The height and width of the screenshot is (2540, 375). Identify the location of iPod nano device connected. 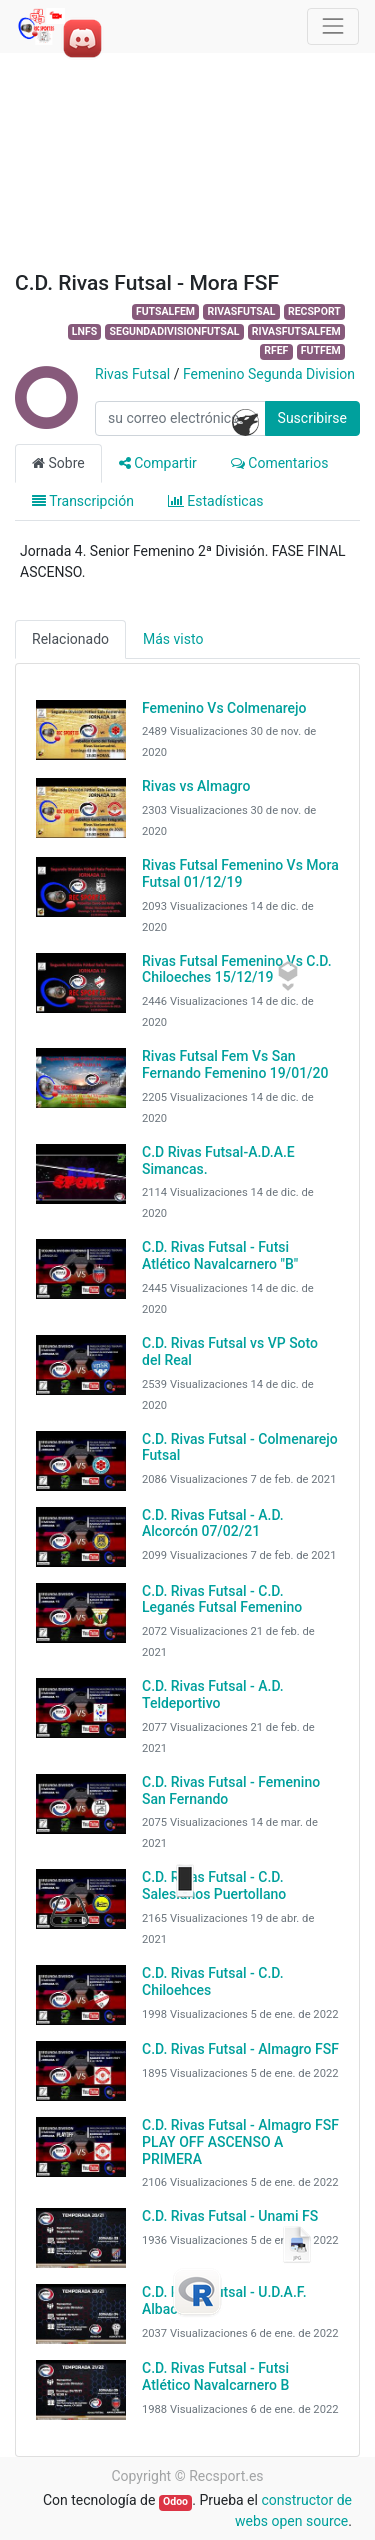
(185, 1881).